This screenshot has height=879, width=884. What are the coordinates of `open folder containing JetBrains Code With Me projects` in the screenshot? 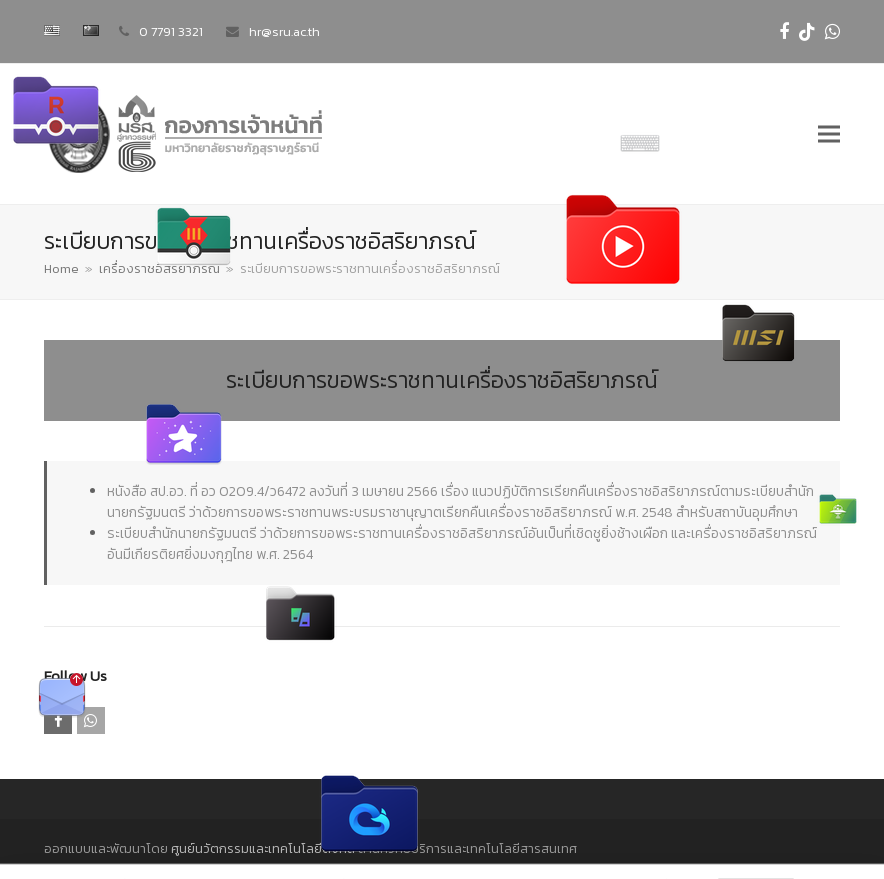 It's located at (300, 615).